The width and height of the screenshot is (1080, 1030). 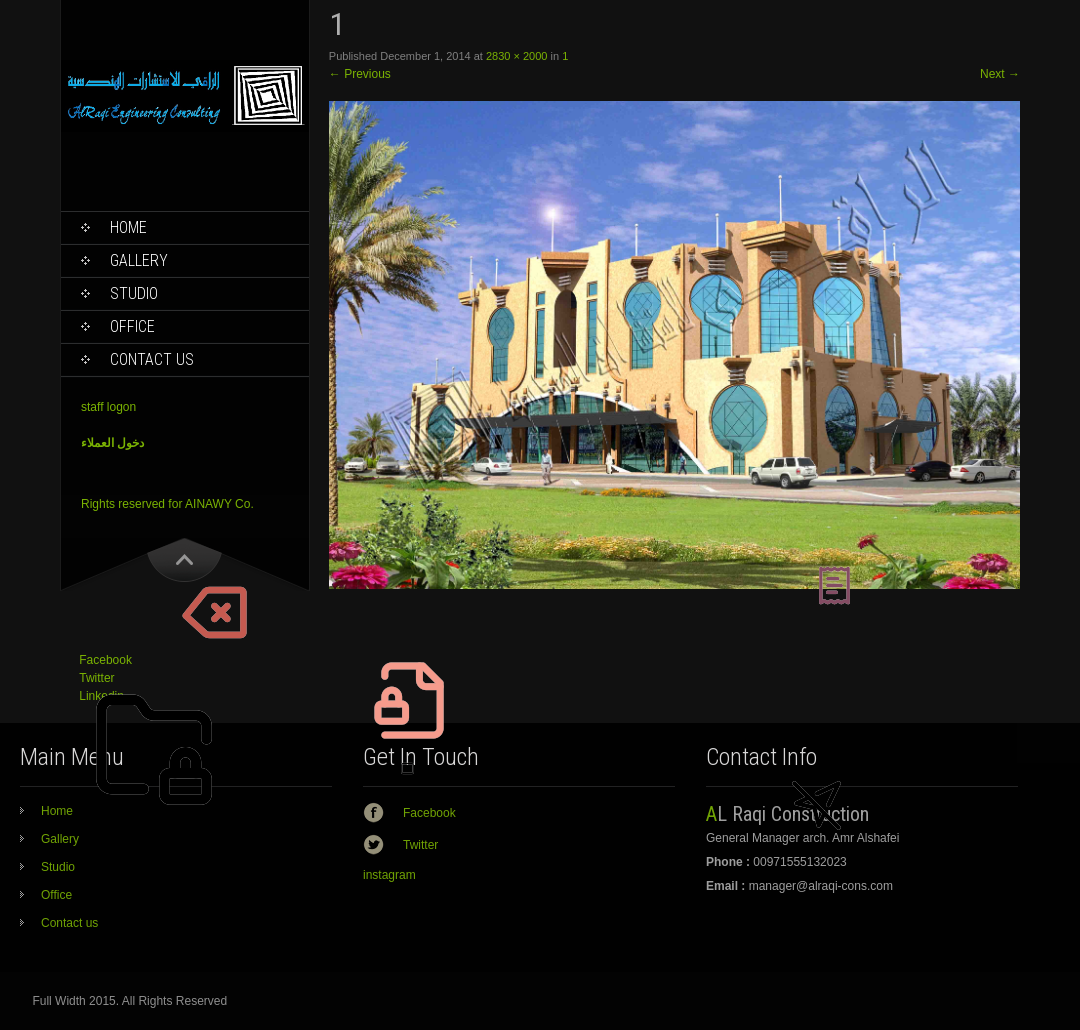 I want to click on delete the previous character, so click(x=214, y=612).